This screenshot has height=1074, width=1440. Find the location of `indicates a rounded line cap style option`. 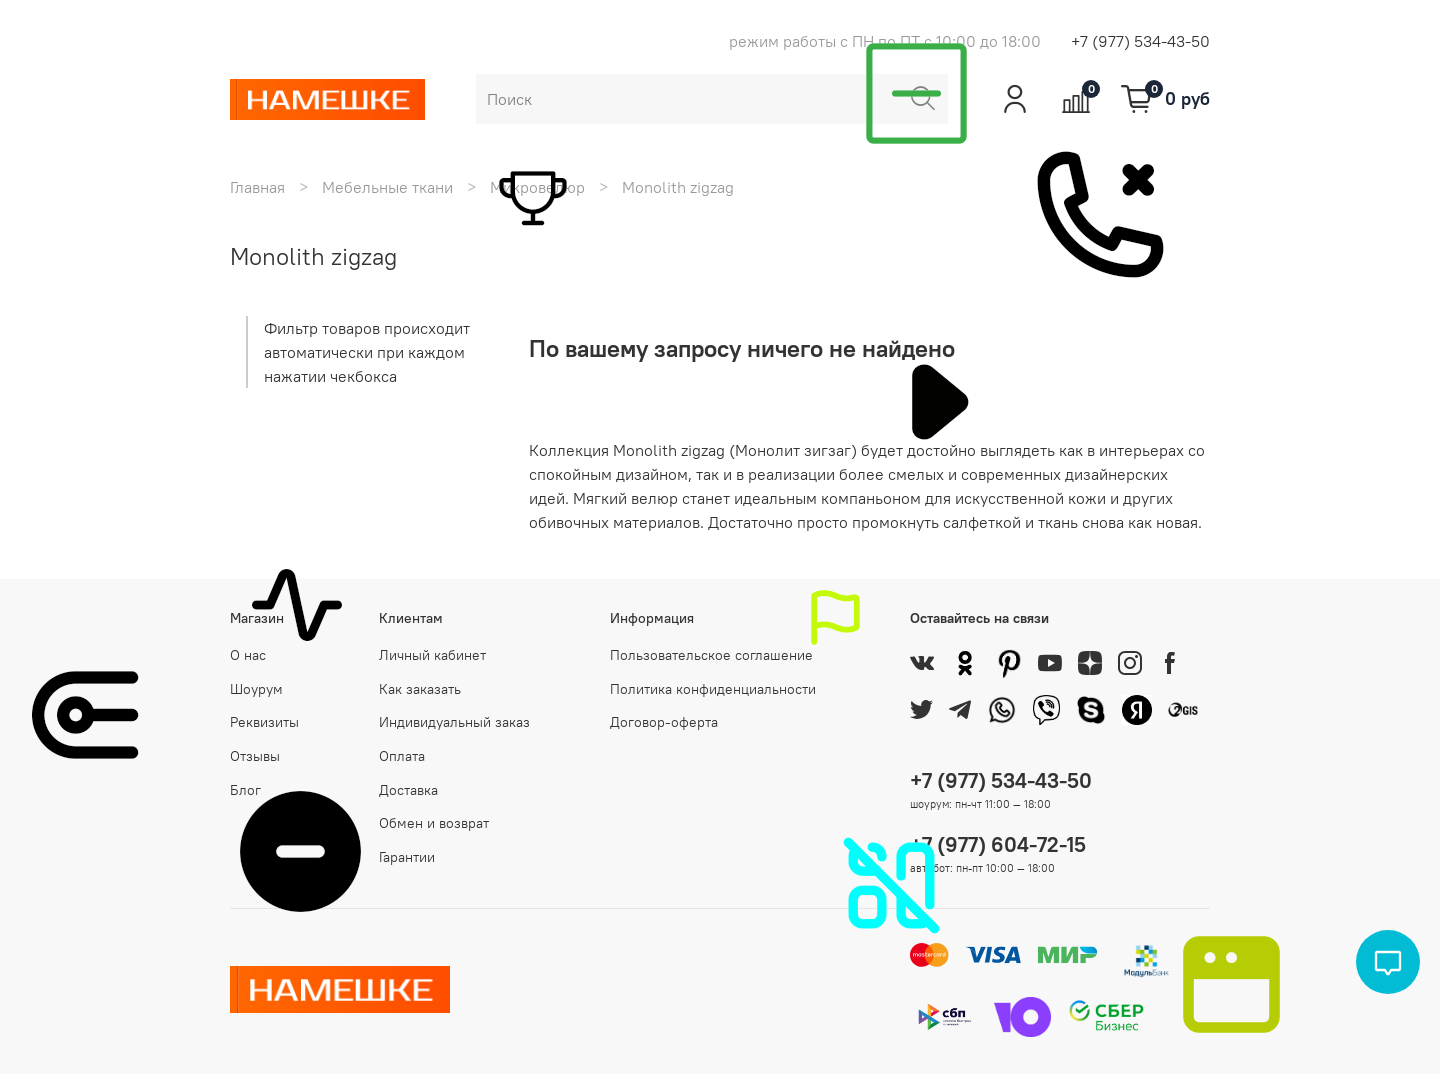

indicates a rounded line cap style option is located at coordinates (82, 715).